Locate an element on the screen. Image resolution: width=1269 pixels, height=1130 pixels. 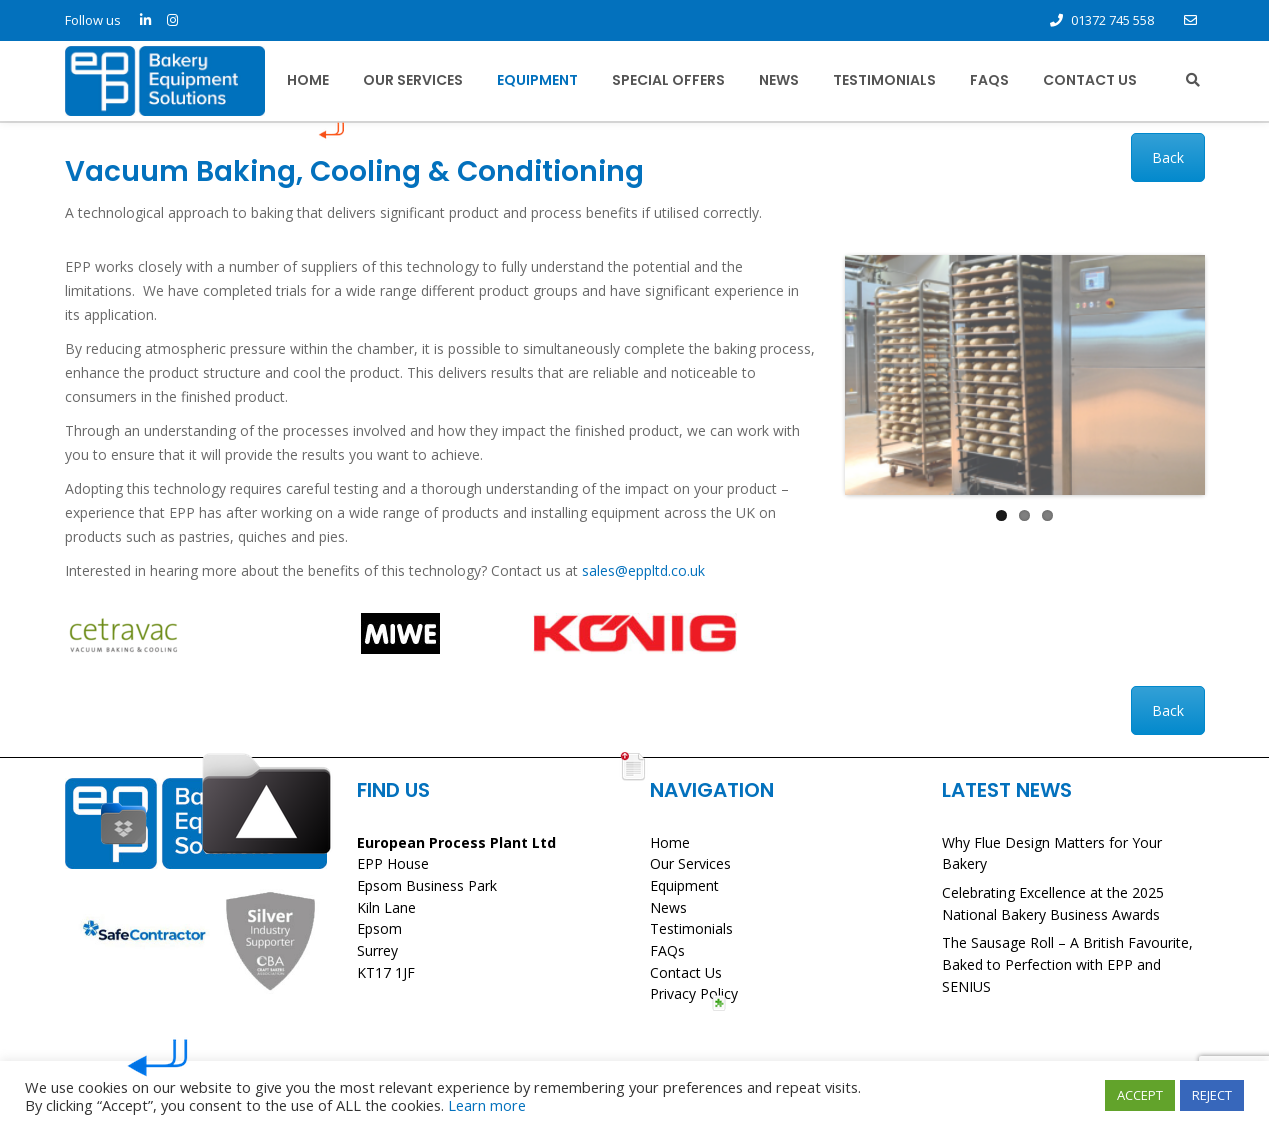
open vercel project files is located at coordinates (266, 807).